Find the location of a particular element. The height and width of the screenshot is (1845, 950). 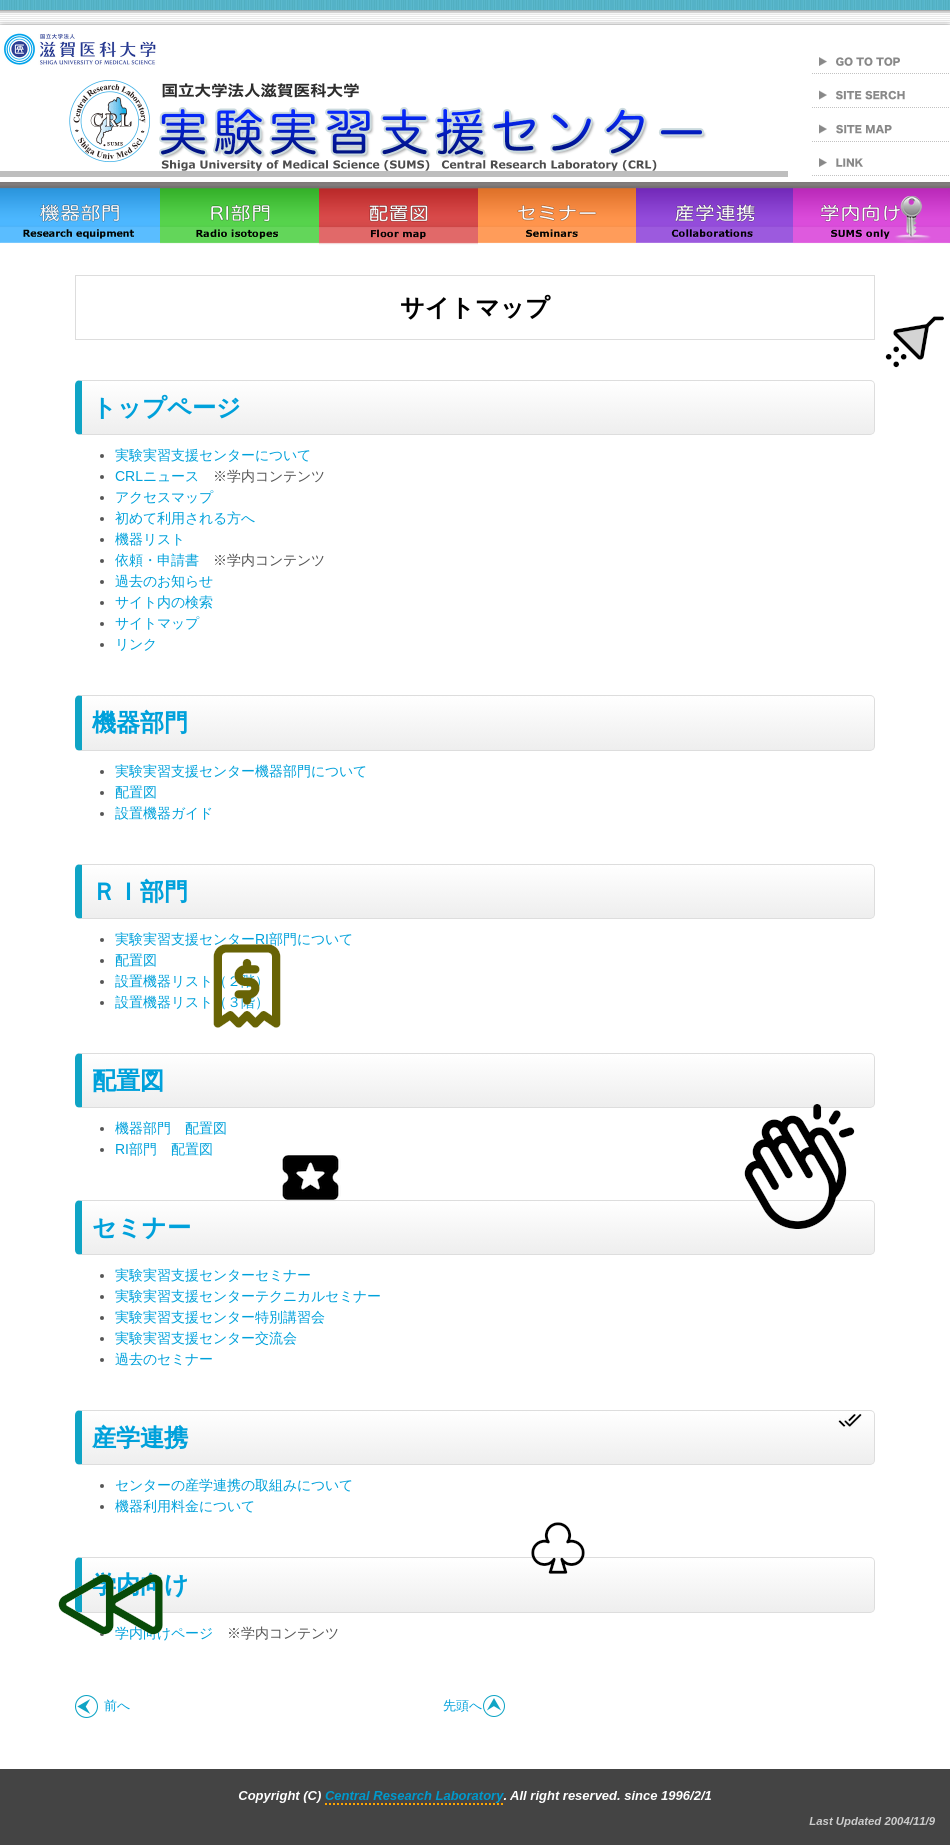

message sent and read confirmation is located at coordinates (850, 1420).